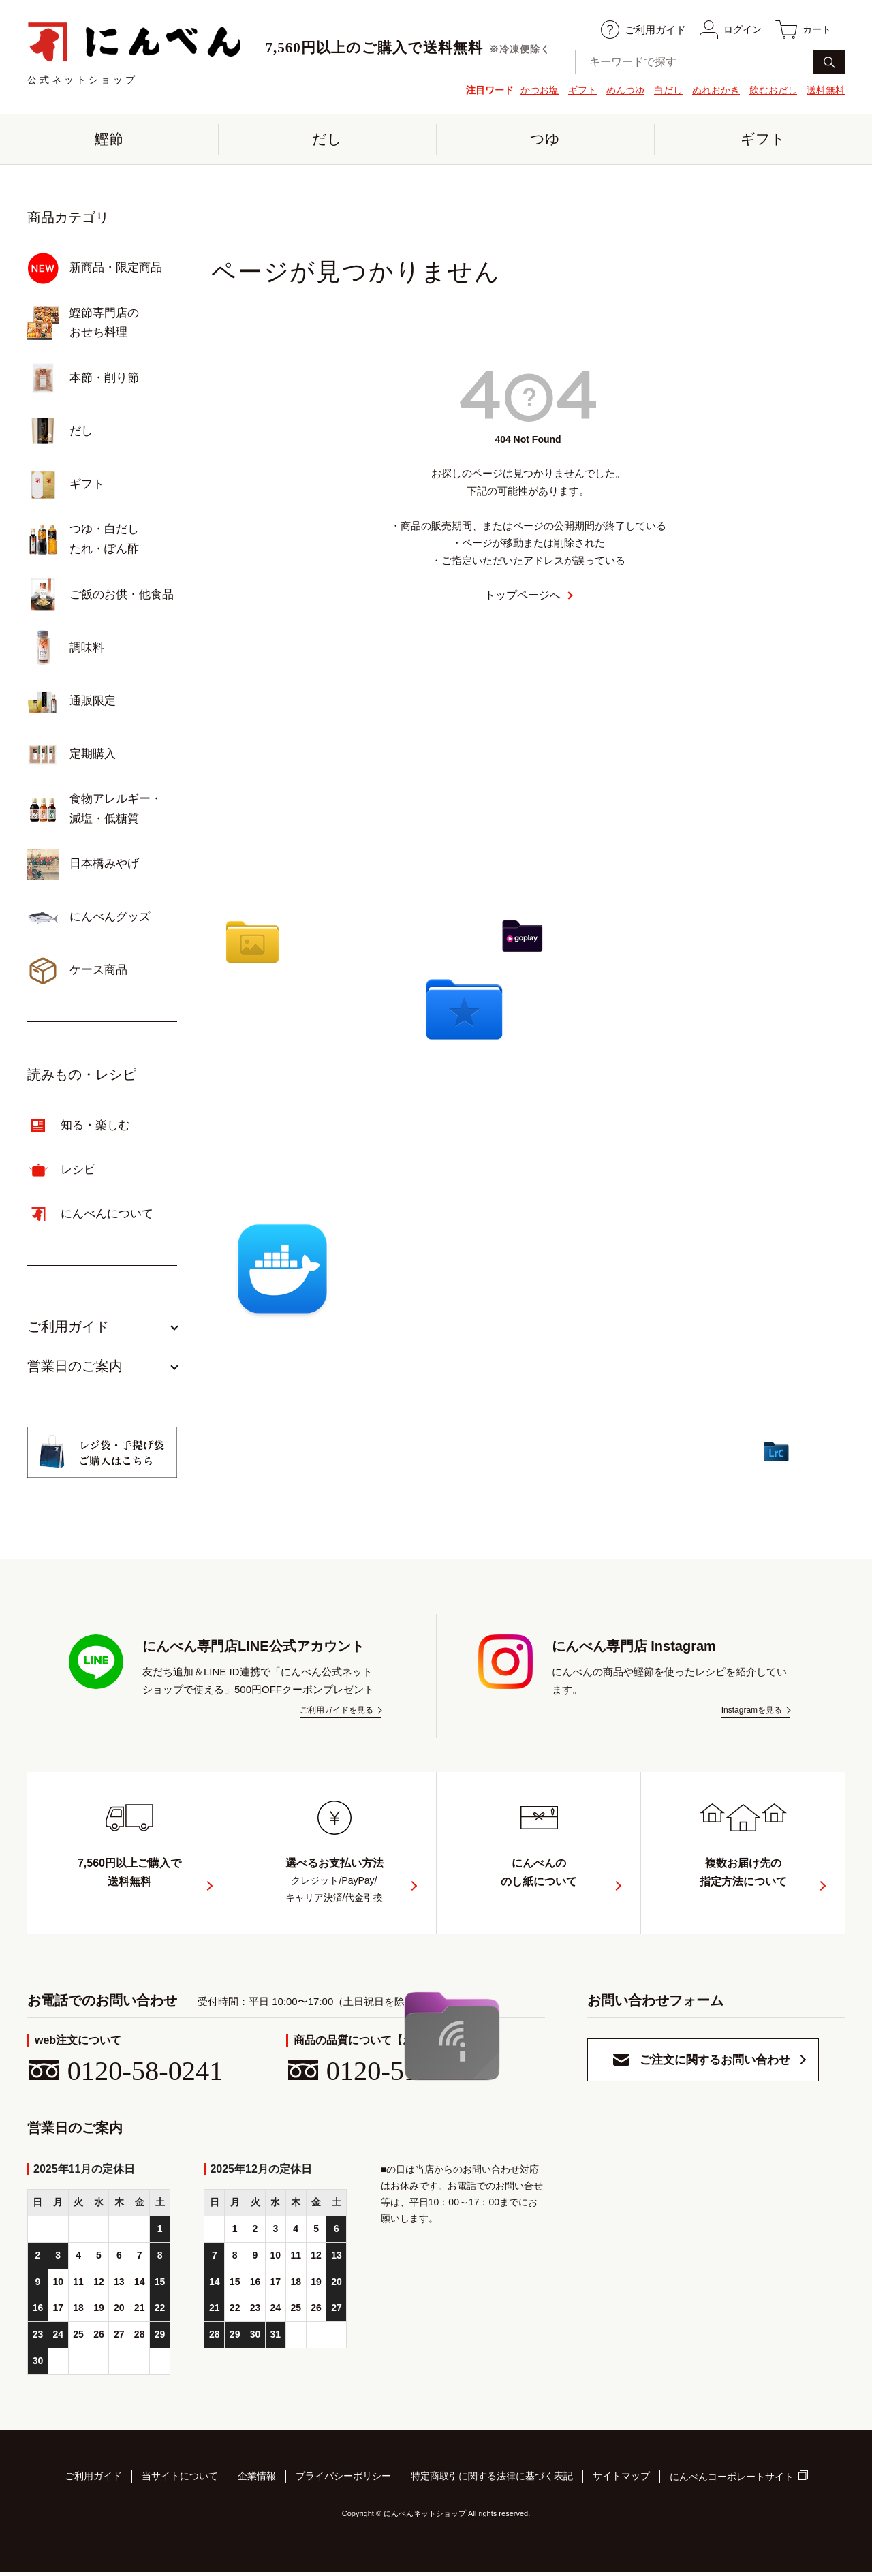  I want to click on open Docker desktop application, so click(282, 1269).